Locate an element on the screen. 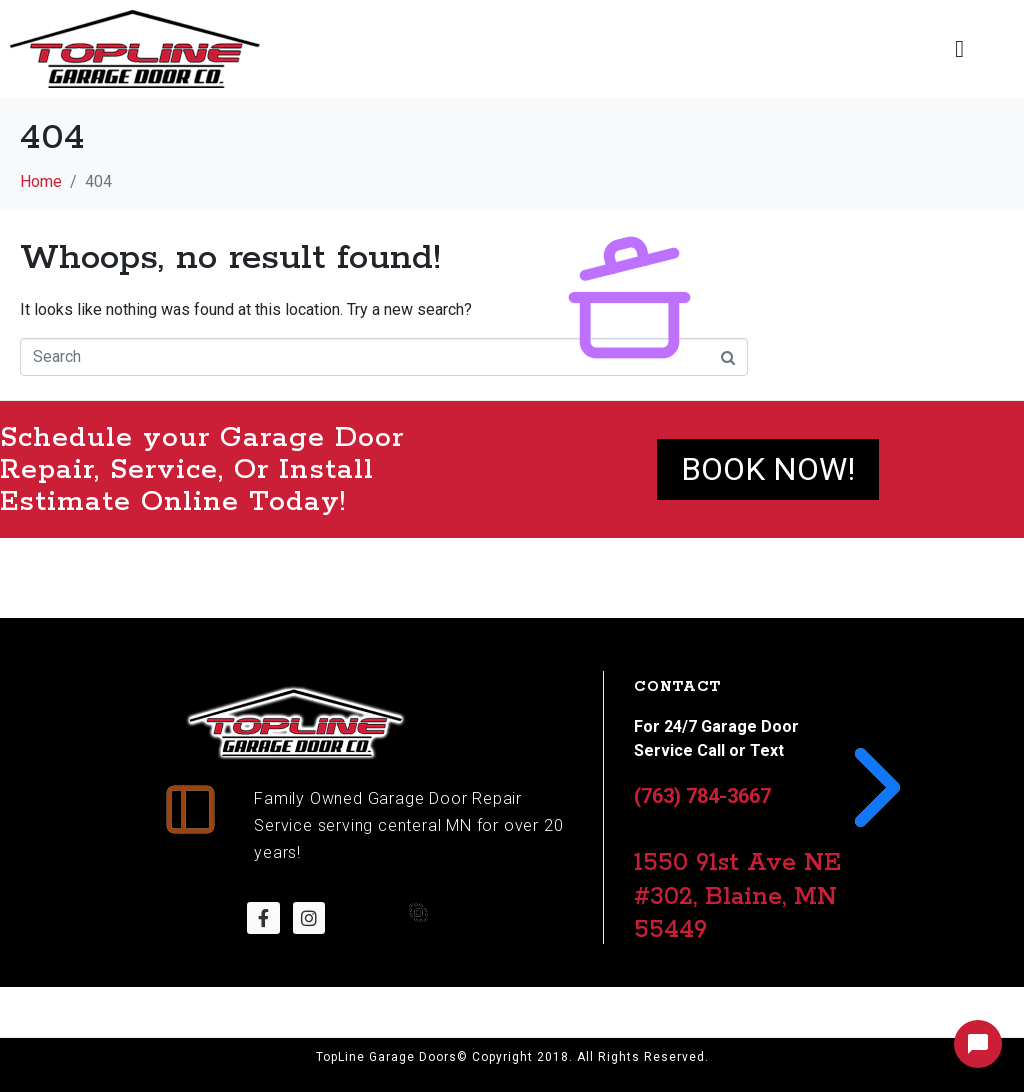 The height and width of the screenshot is (1092, 1024). intersect or merge selected objects is located at coordinates (418, 912).